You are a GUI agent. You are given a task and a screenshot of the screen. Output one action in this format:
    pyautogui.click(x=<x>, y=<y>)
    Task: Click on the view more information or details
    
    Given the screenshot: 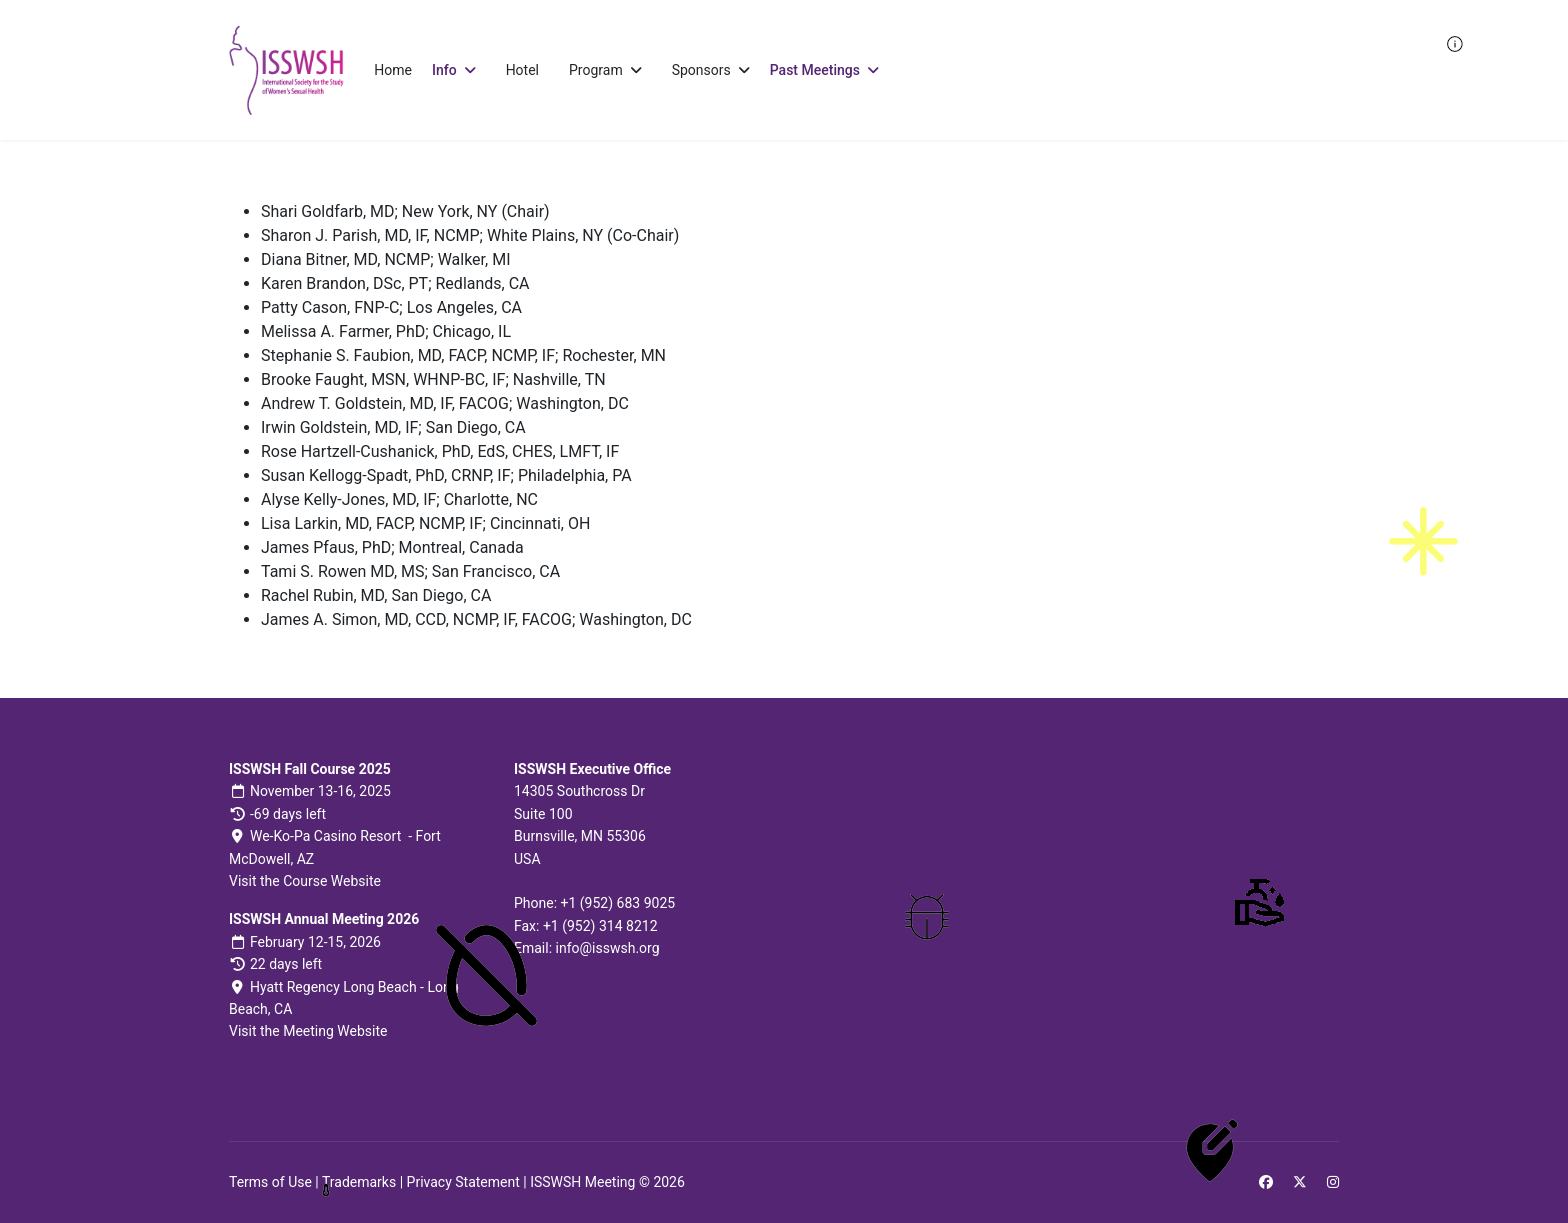 What is the action you would take?
    pyautogui.click(x=1455, y=44)
    